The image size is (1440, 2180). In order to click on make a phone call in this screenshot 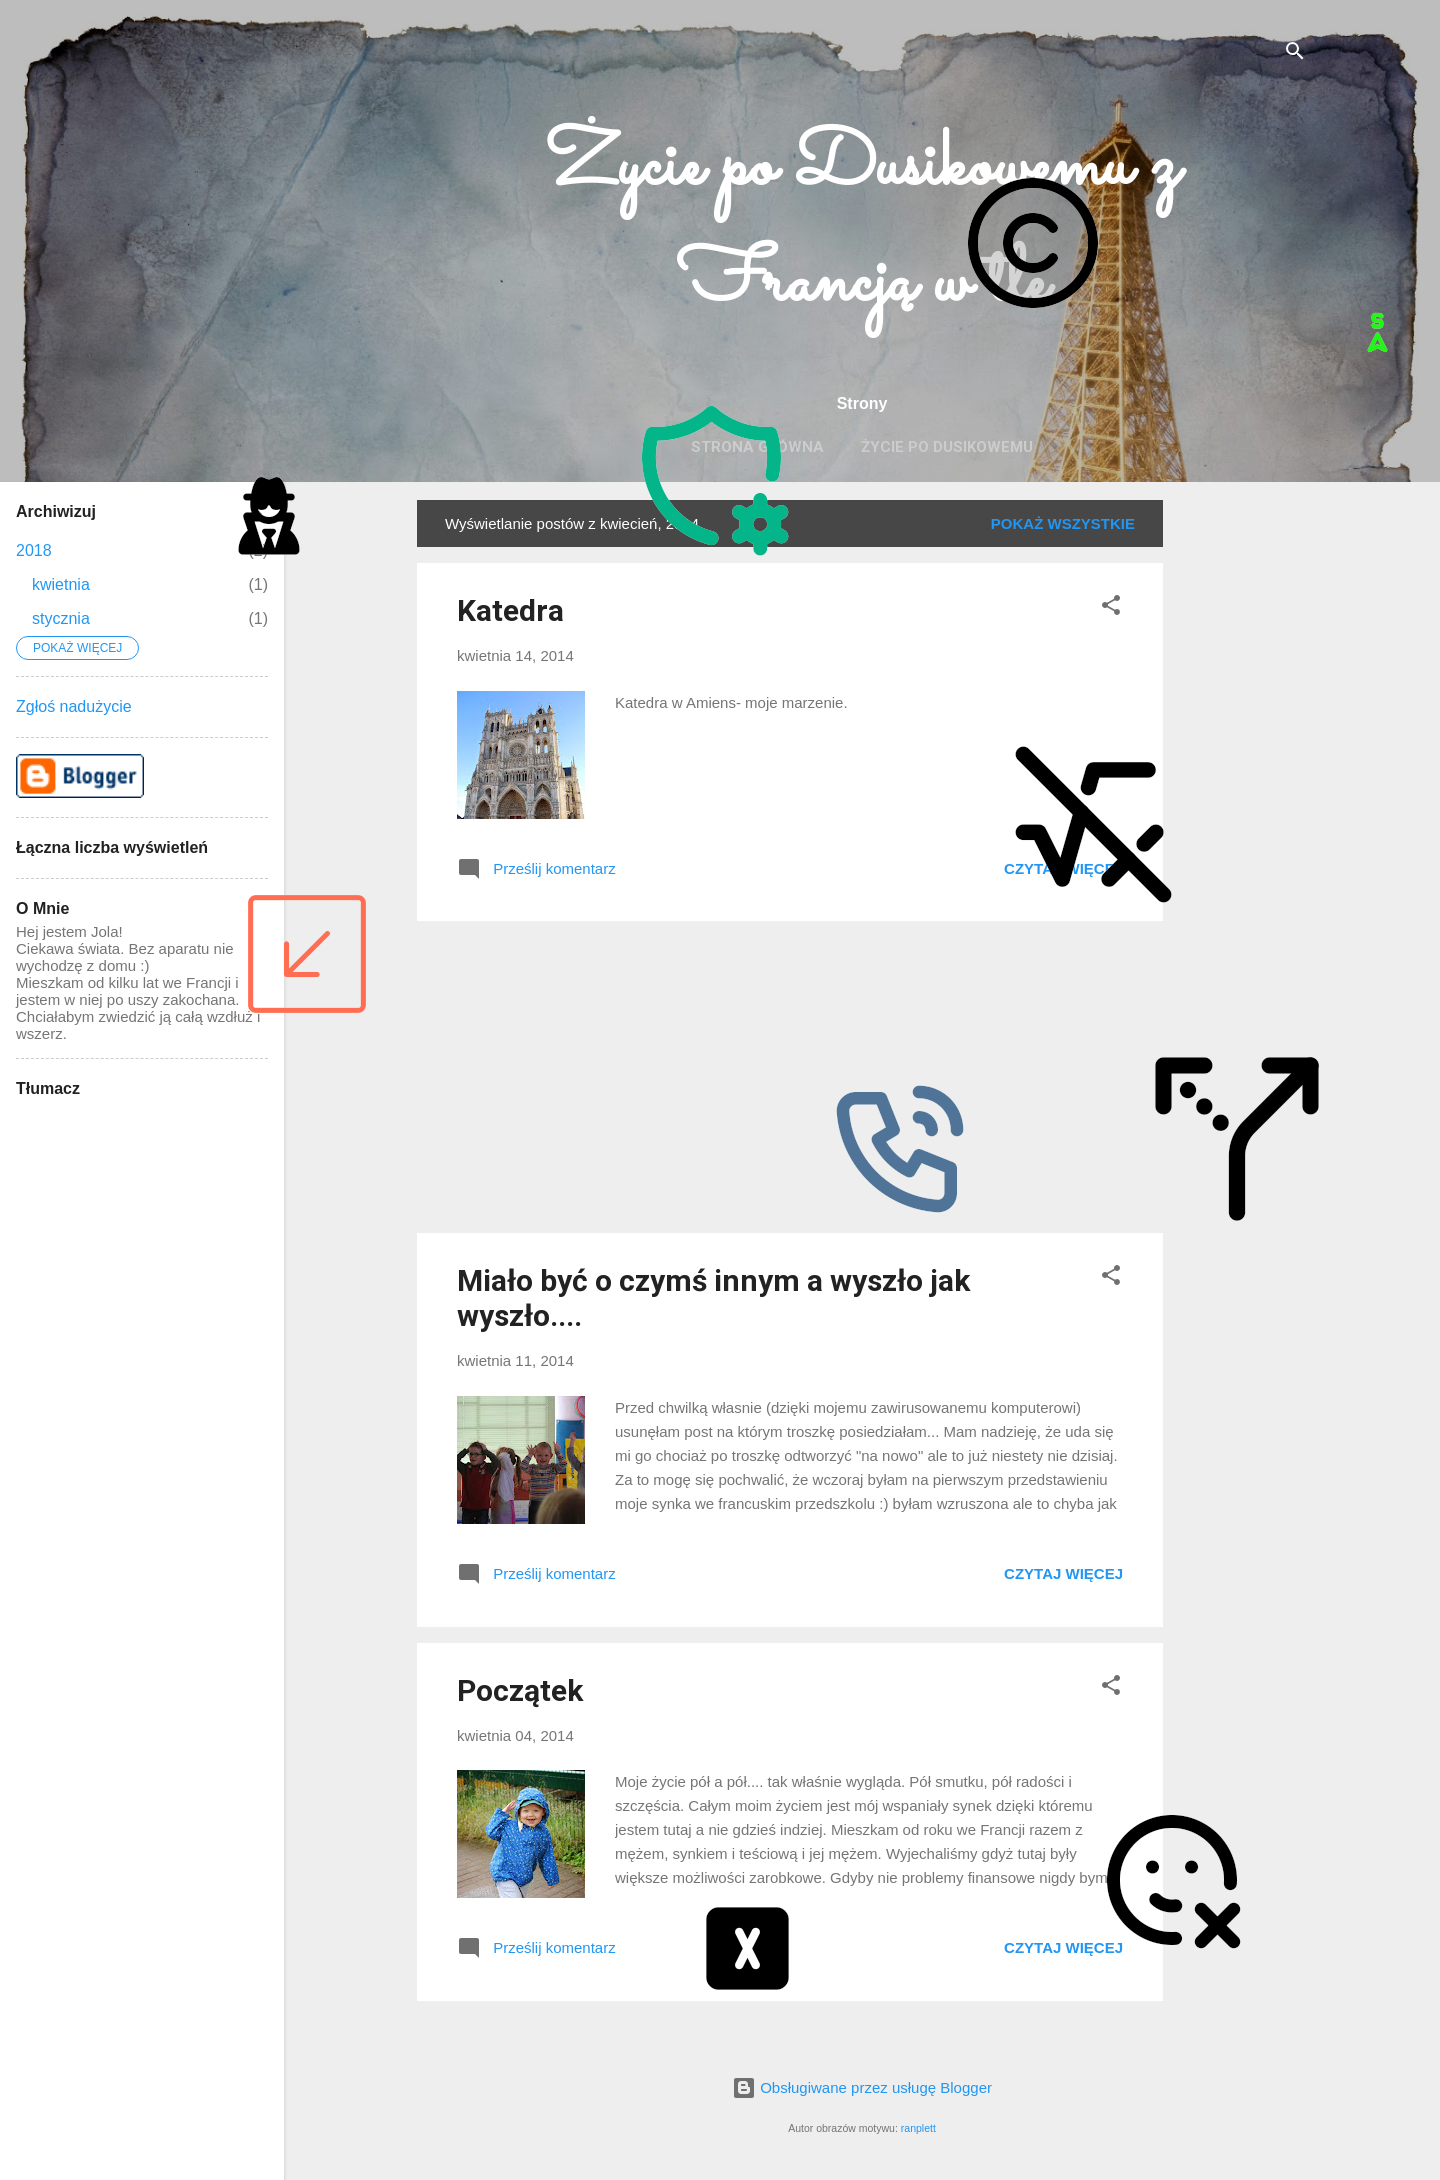, I will do `click(900, 1149)`.